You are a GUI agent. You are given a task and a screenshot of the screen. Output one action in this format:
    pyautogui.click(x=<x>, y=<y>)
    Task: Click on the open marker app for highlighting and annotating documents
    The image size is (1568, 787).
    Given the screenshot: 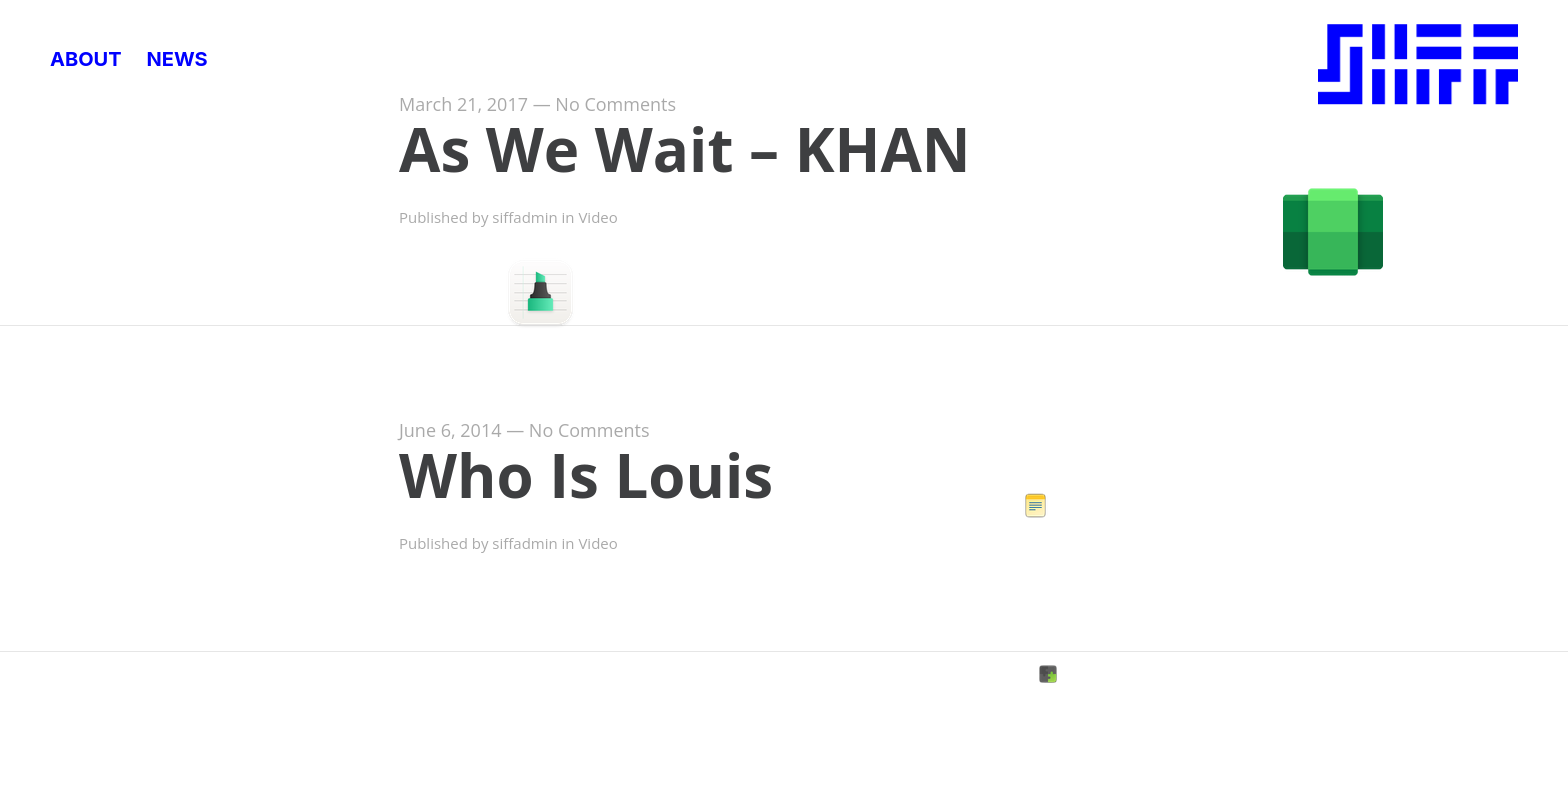 What is the action you would take?
    pyautogui.click(x=540, y=292)
    